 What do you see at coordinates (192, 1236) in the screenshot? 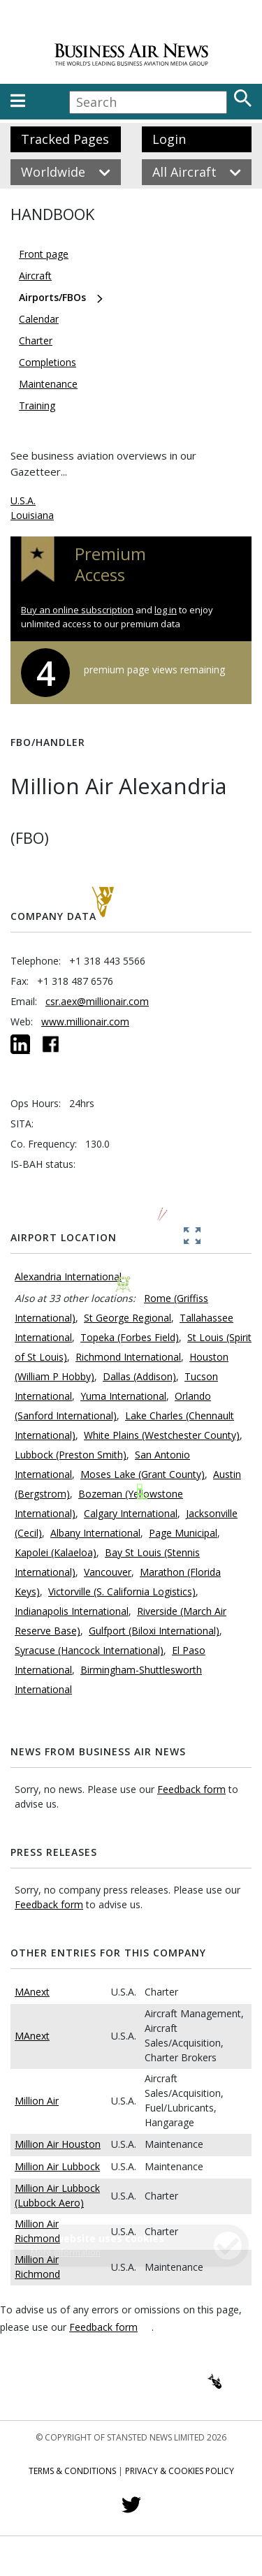
I see `expand content to fullscreen` at bounding box center [192, 1236].